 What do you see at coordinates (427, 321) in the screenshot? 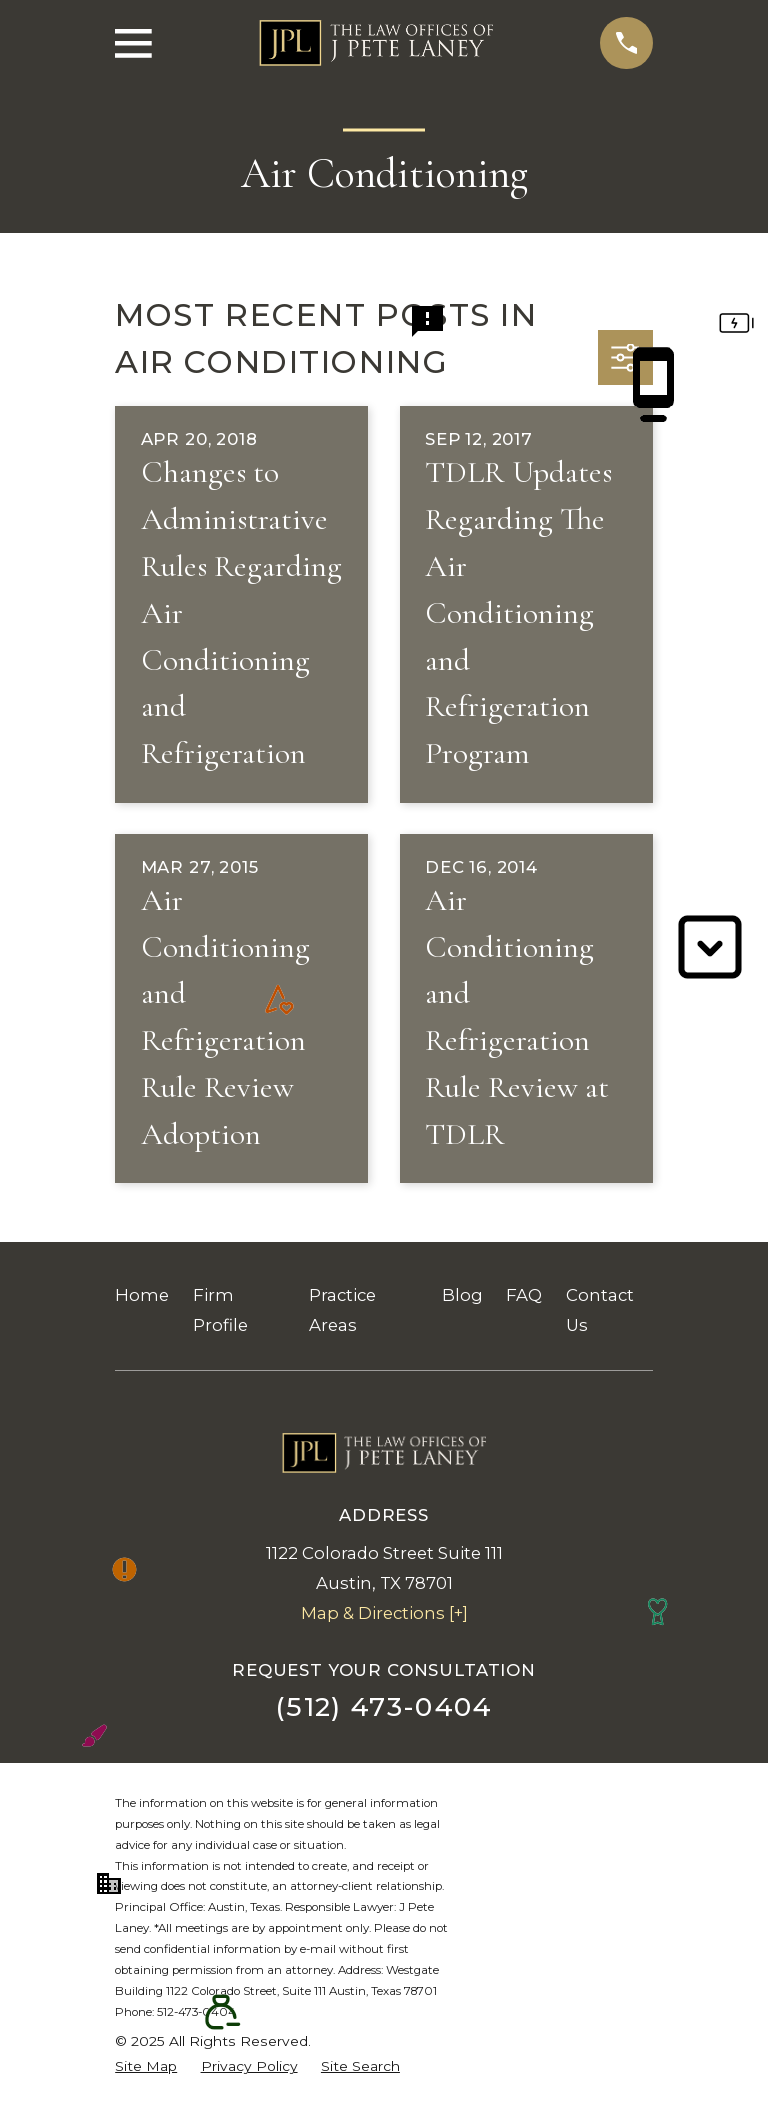
I see `message failed to send` at bounding box center [427, 321].